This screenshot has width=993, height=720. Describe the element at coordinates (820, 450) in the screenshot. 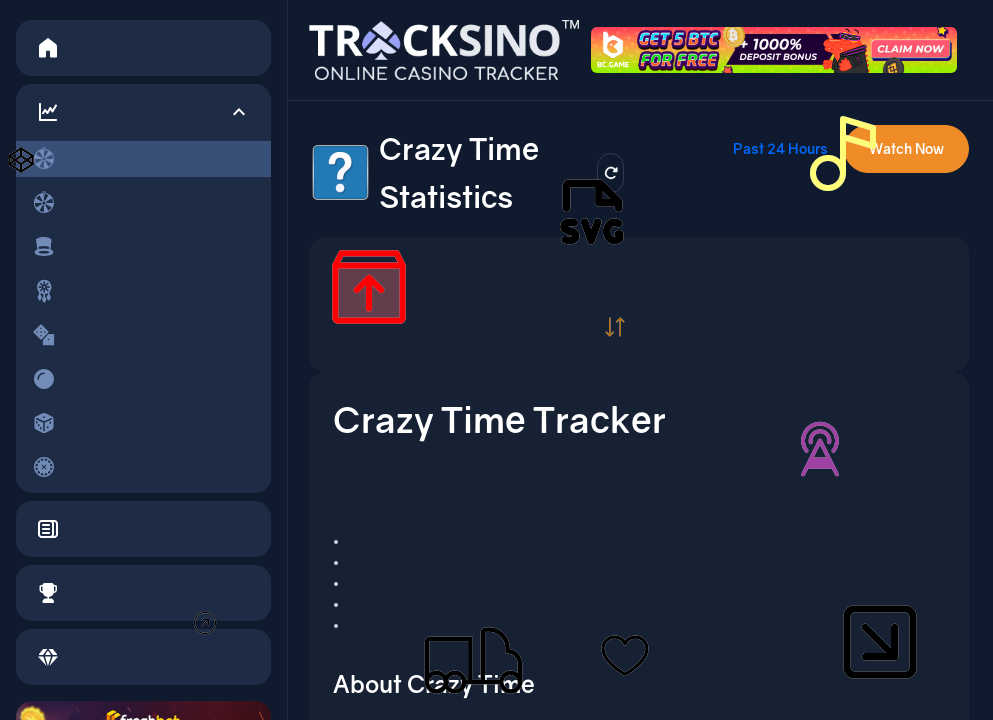

I see `indicates cellular network signal or coverage` at that location.